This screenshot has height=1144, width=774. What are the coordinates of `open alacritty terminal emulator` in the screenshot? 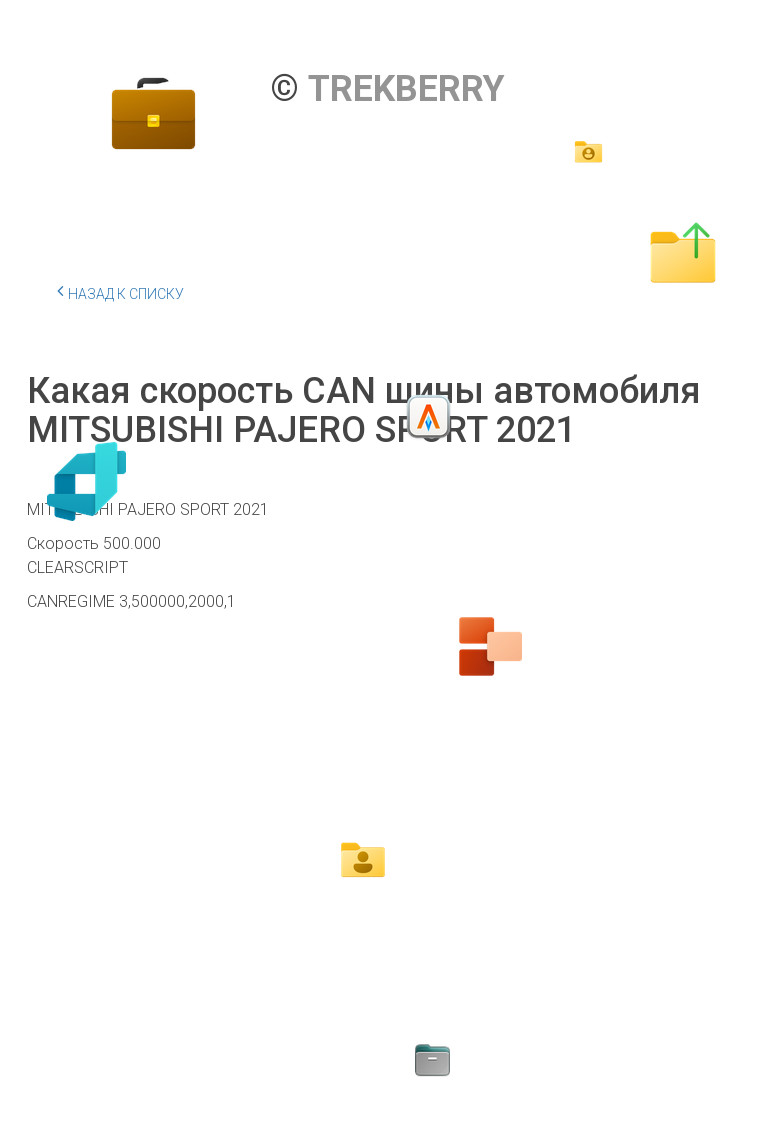 It's located at (428, 416).